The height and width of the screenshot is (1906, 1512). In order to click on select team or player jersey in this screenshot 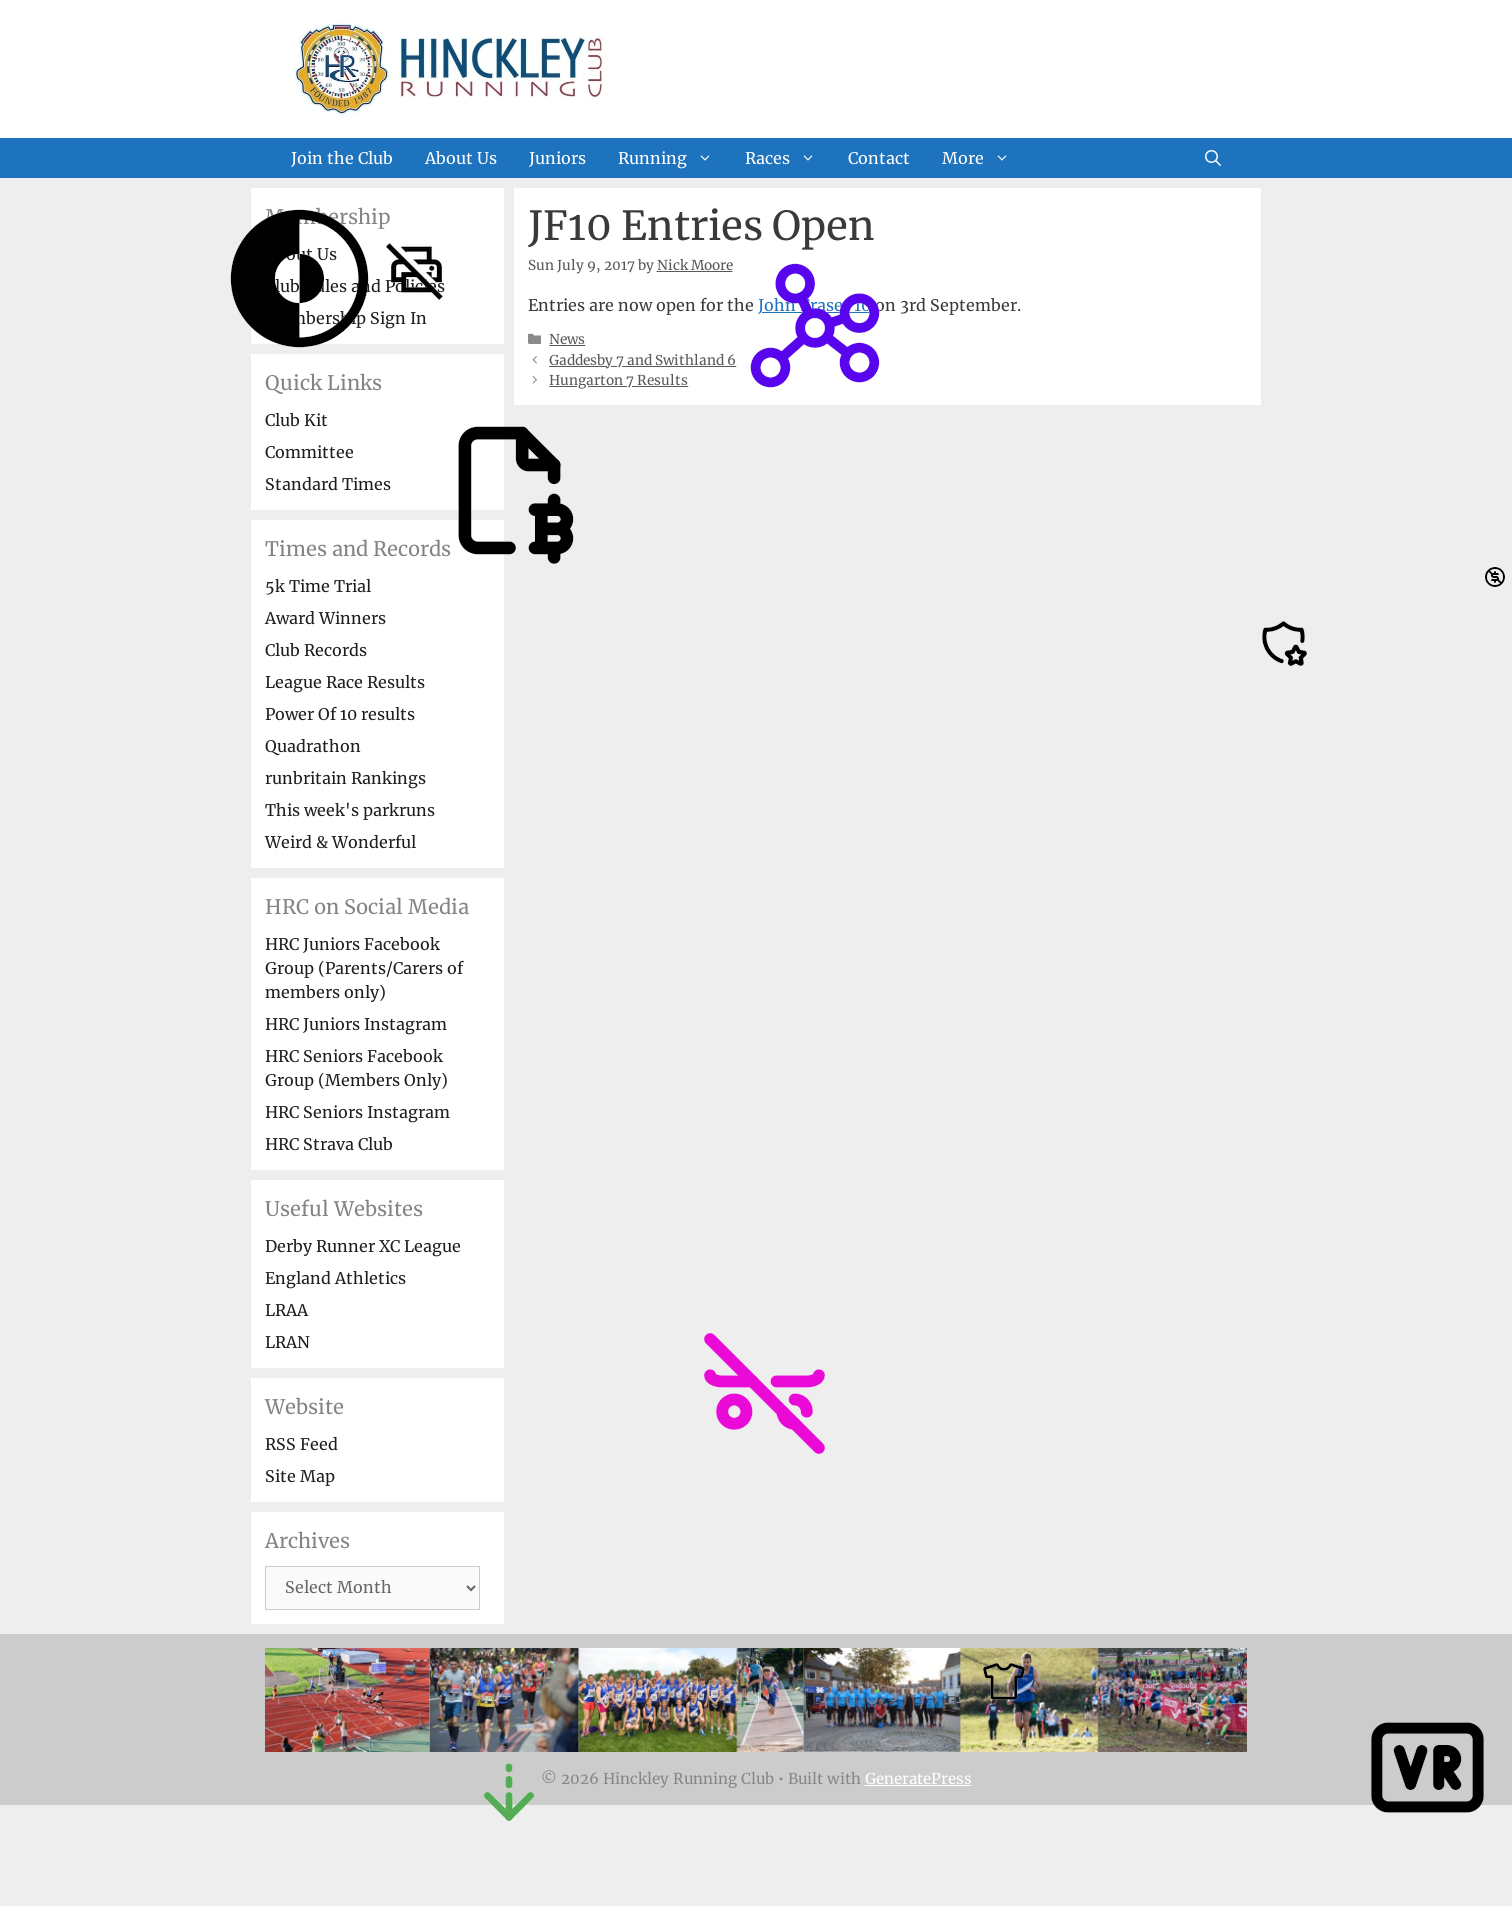, I will do `click(1004, 1681)`.